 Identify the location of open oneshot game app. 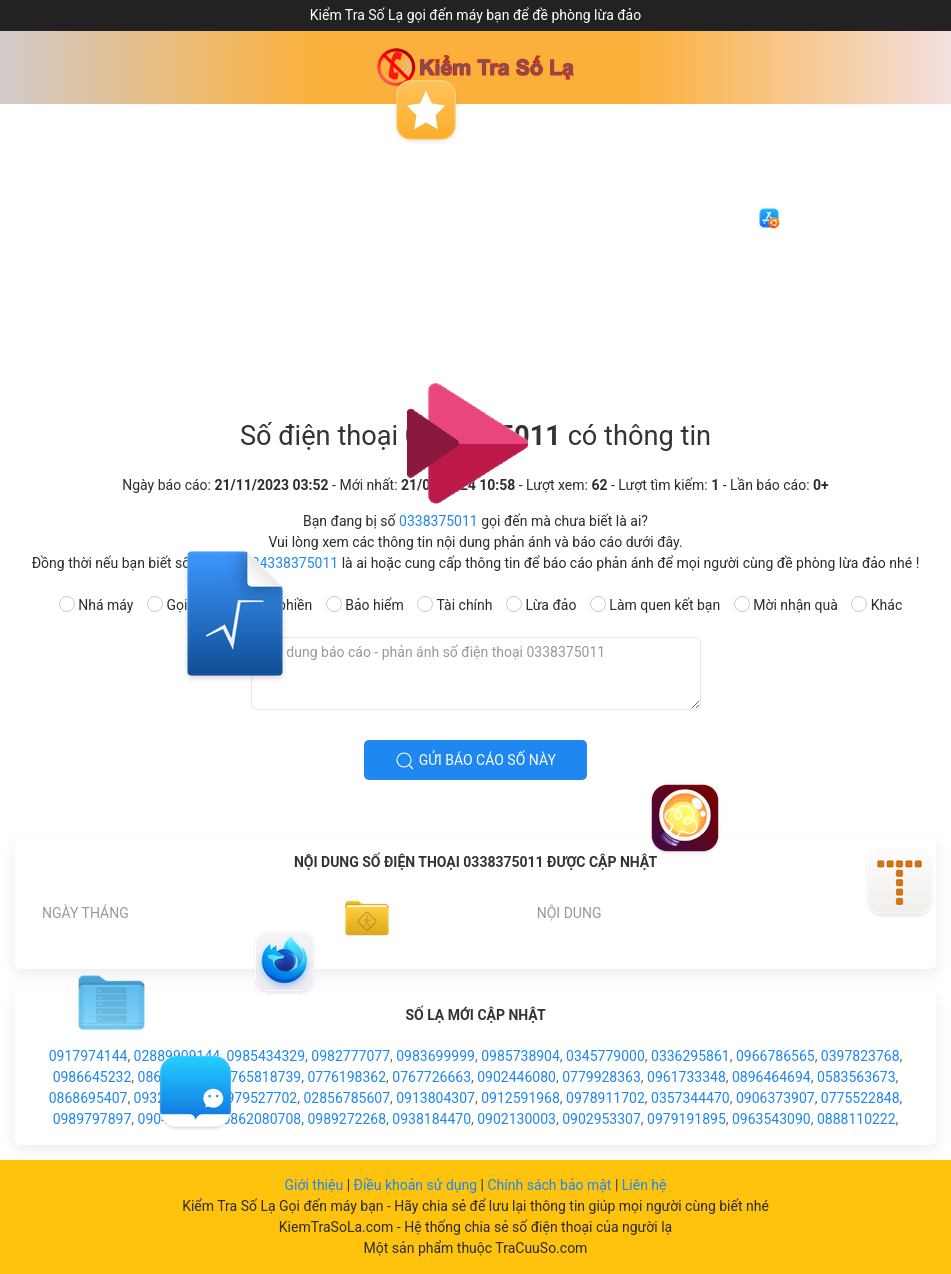
(685, 818).